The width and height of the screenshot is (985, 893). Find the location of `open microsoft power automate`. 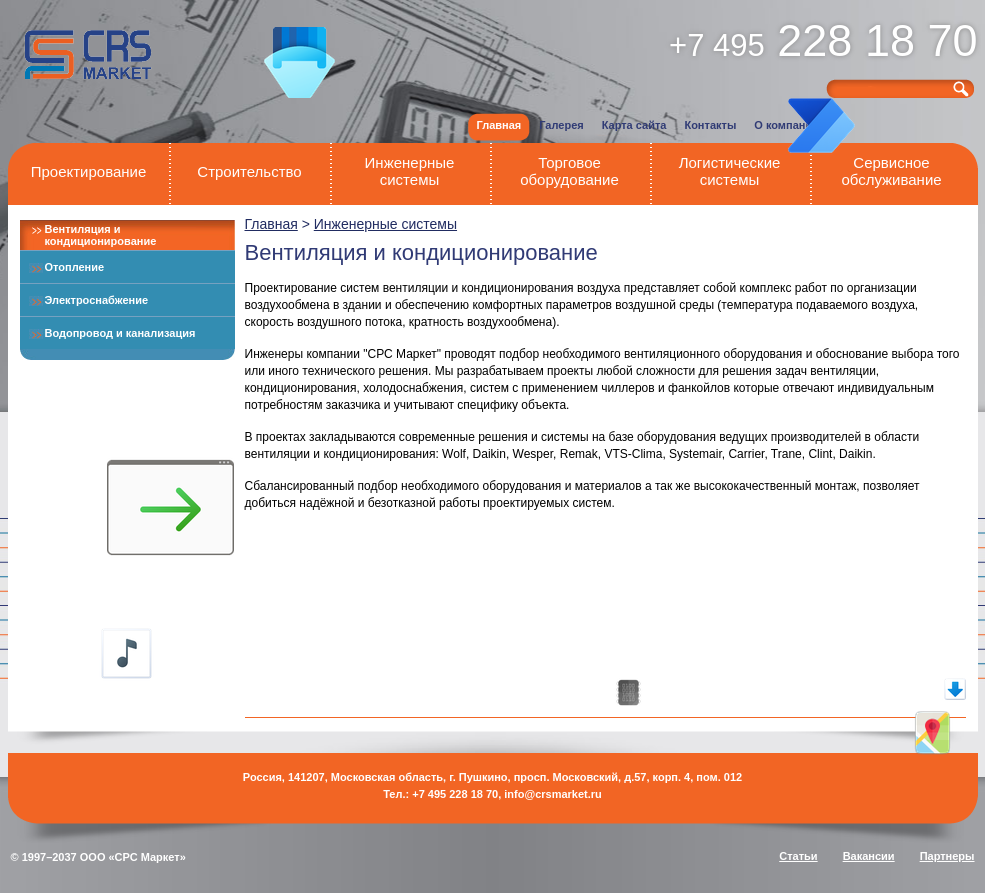

open microsoft power automate is located at coordinates (821, 125).